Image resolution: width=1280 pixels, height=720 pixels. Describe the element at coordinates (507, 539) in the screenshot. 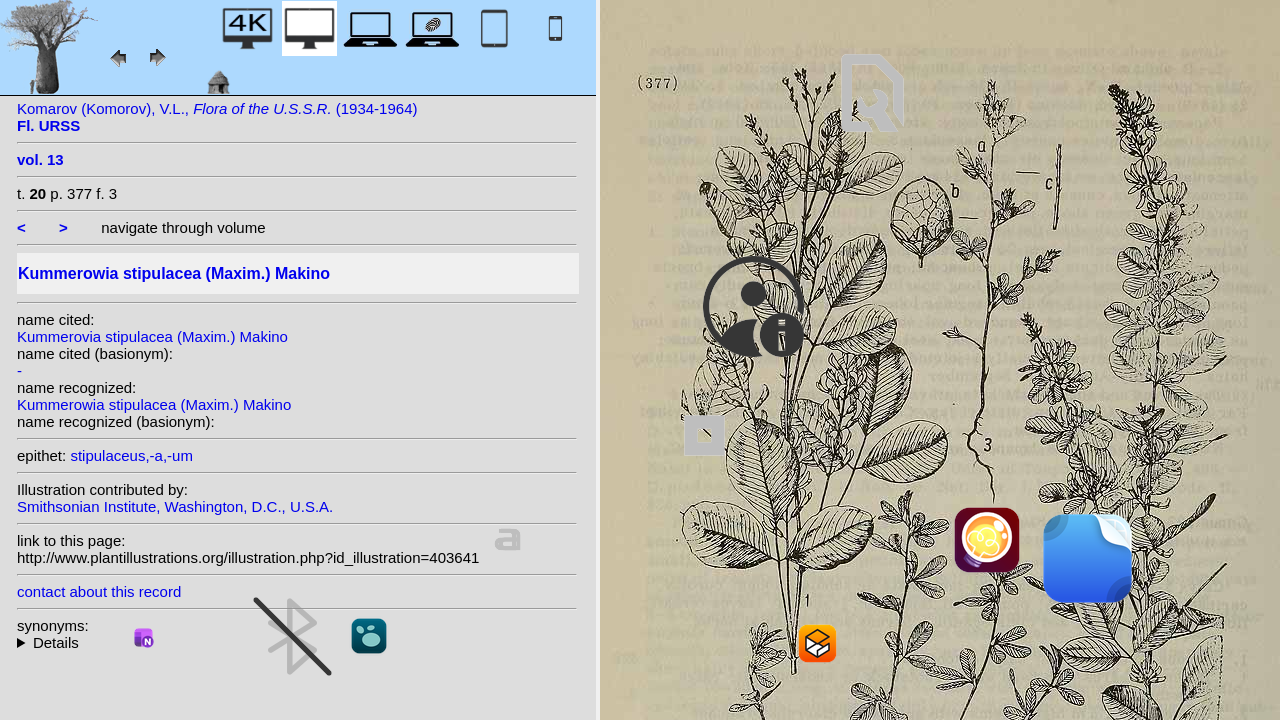

I see `apply bold formatting to selected text` at that location.